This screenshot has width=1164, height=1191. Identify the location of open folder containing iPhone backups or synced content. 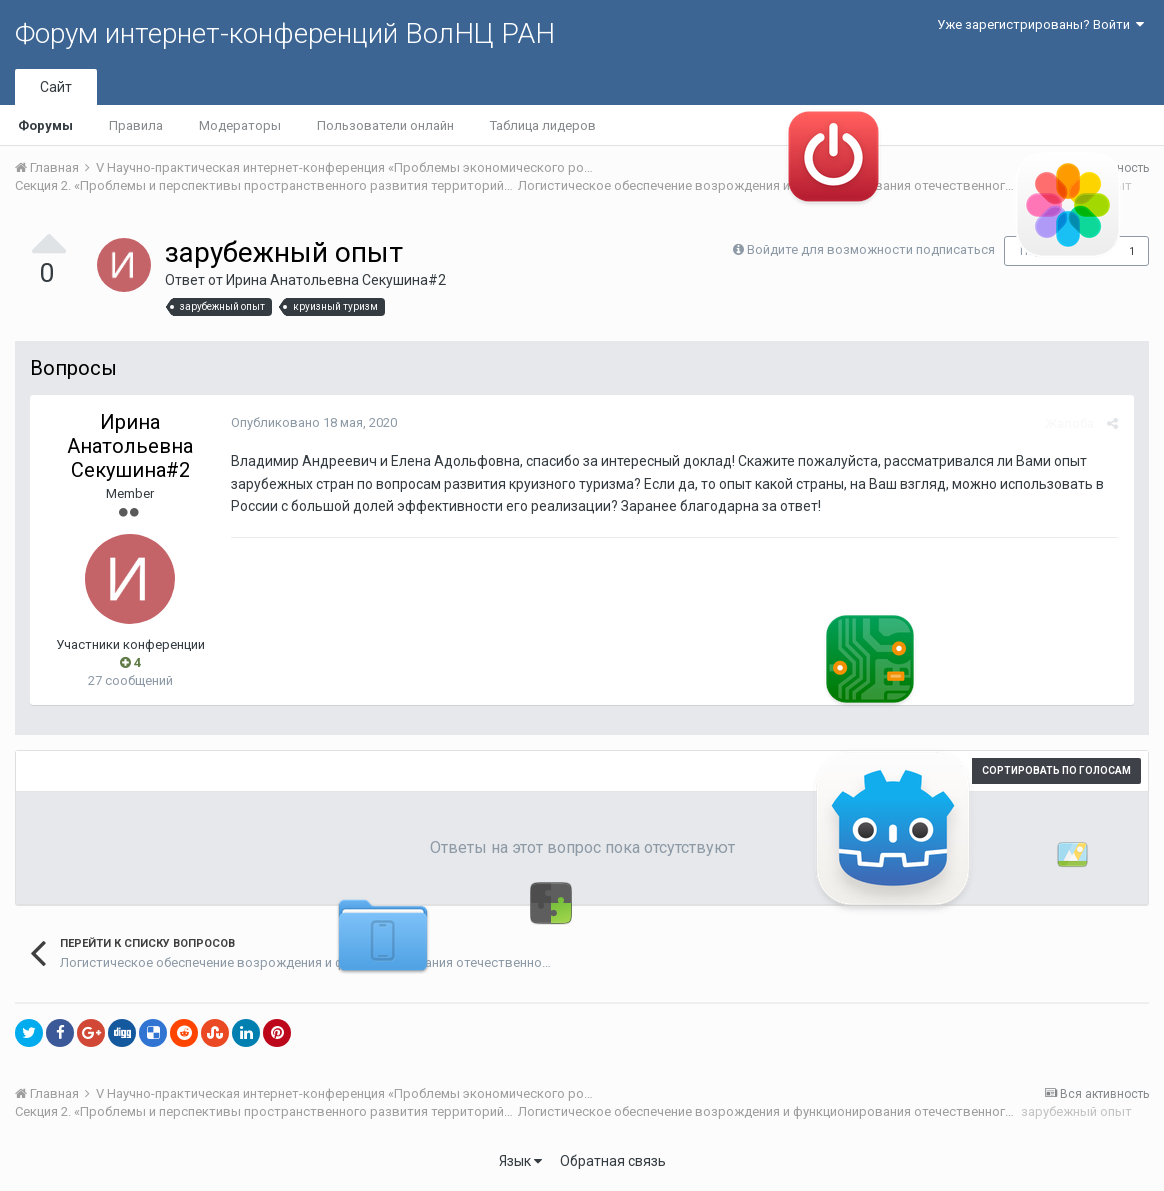
(383, 935).